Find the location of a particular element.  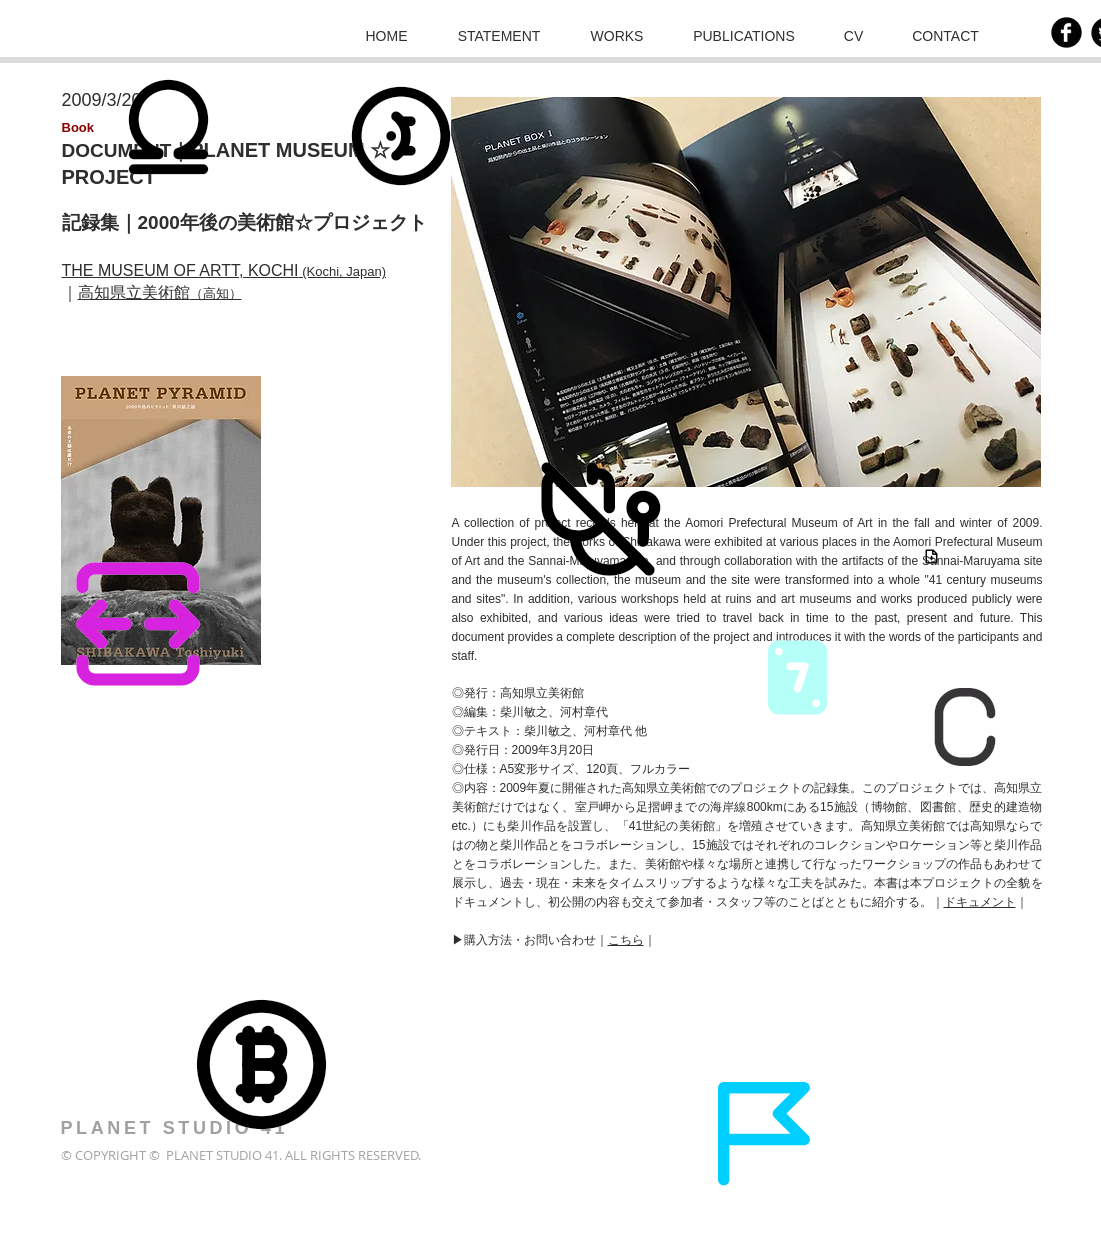

mantine UI library logo is located at coordinates (401, 136).